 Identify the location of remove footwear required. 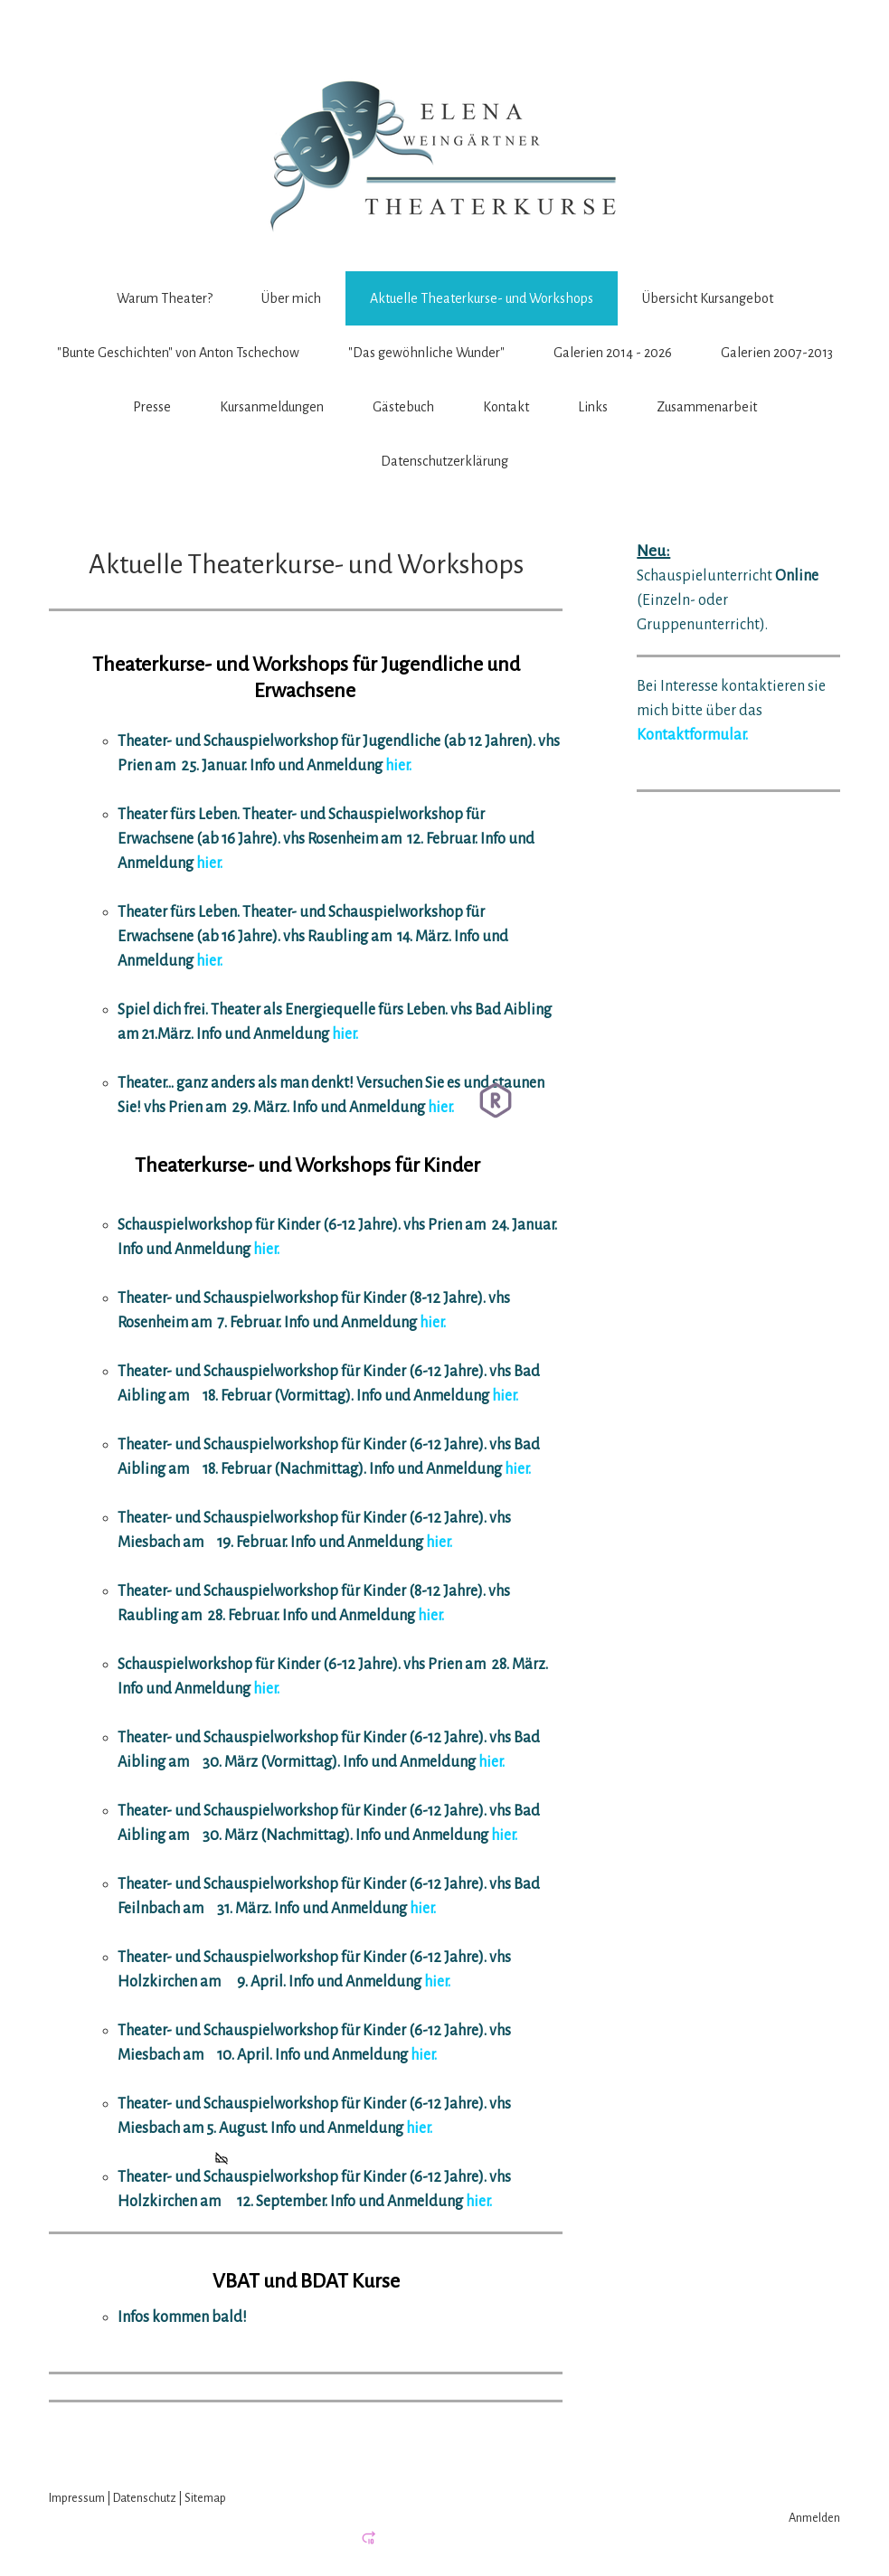
(222, 2158).